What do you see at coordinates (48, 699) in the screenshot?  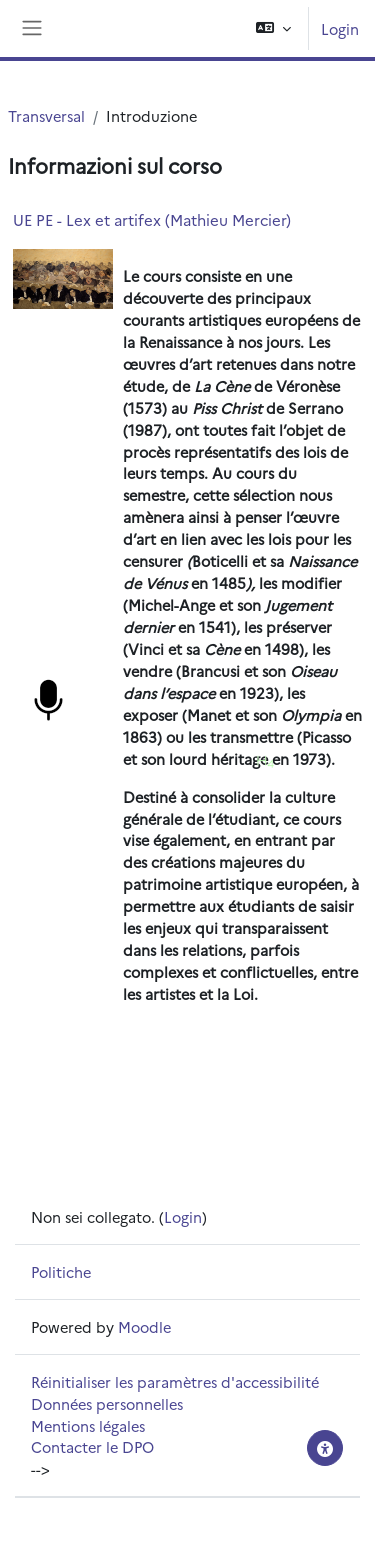 I see `tap to use voice input` at bounding box center [48, 699].